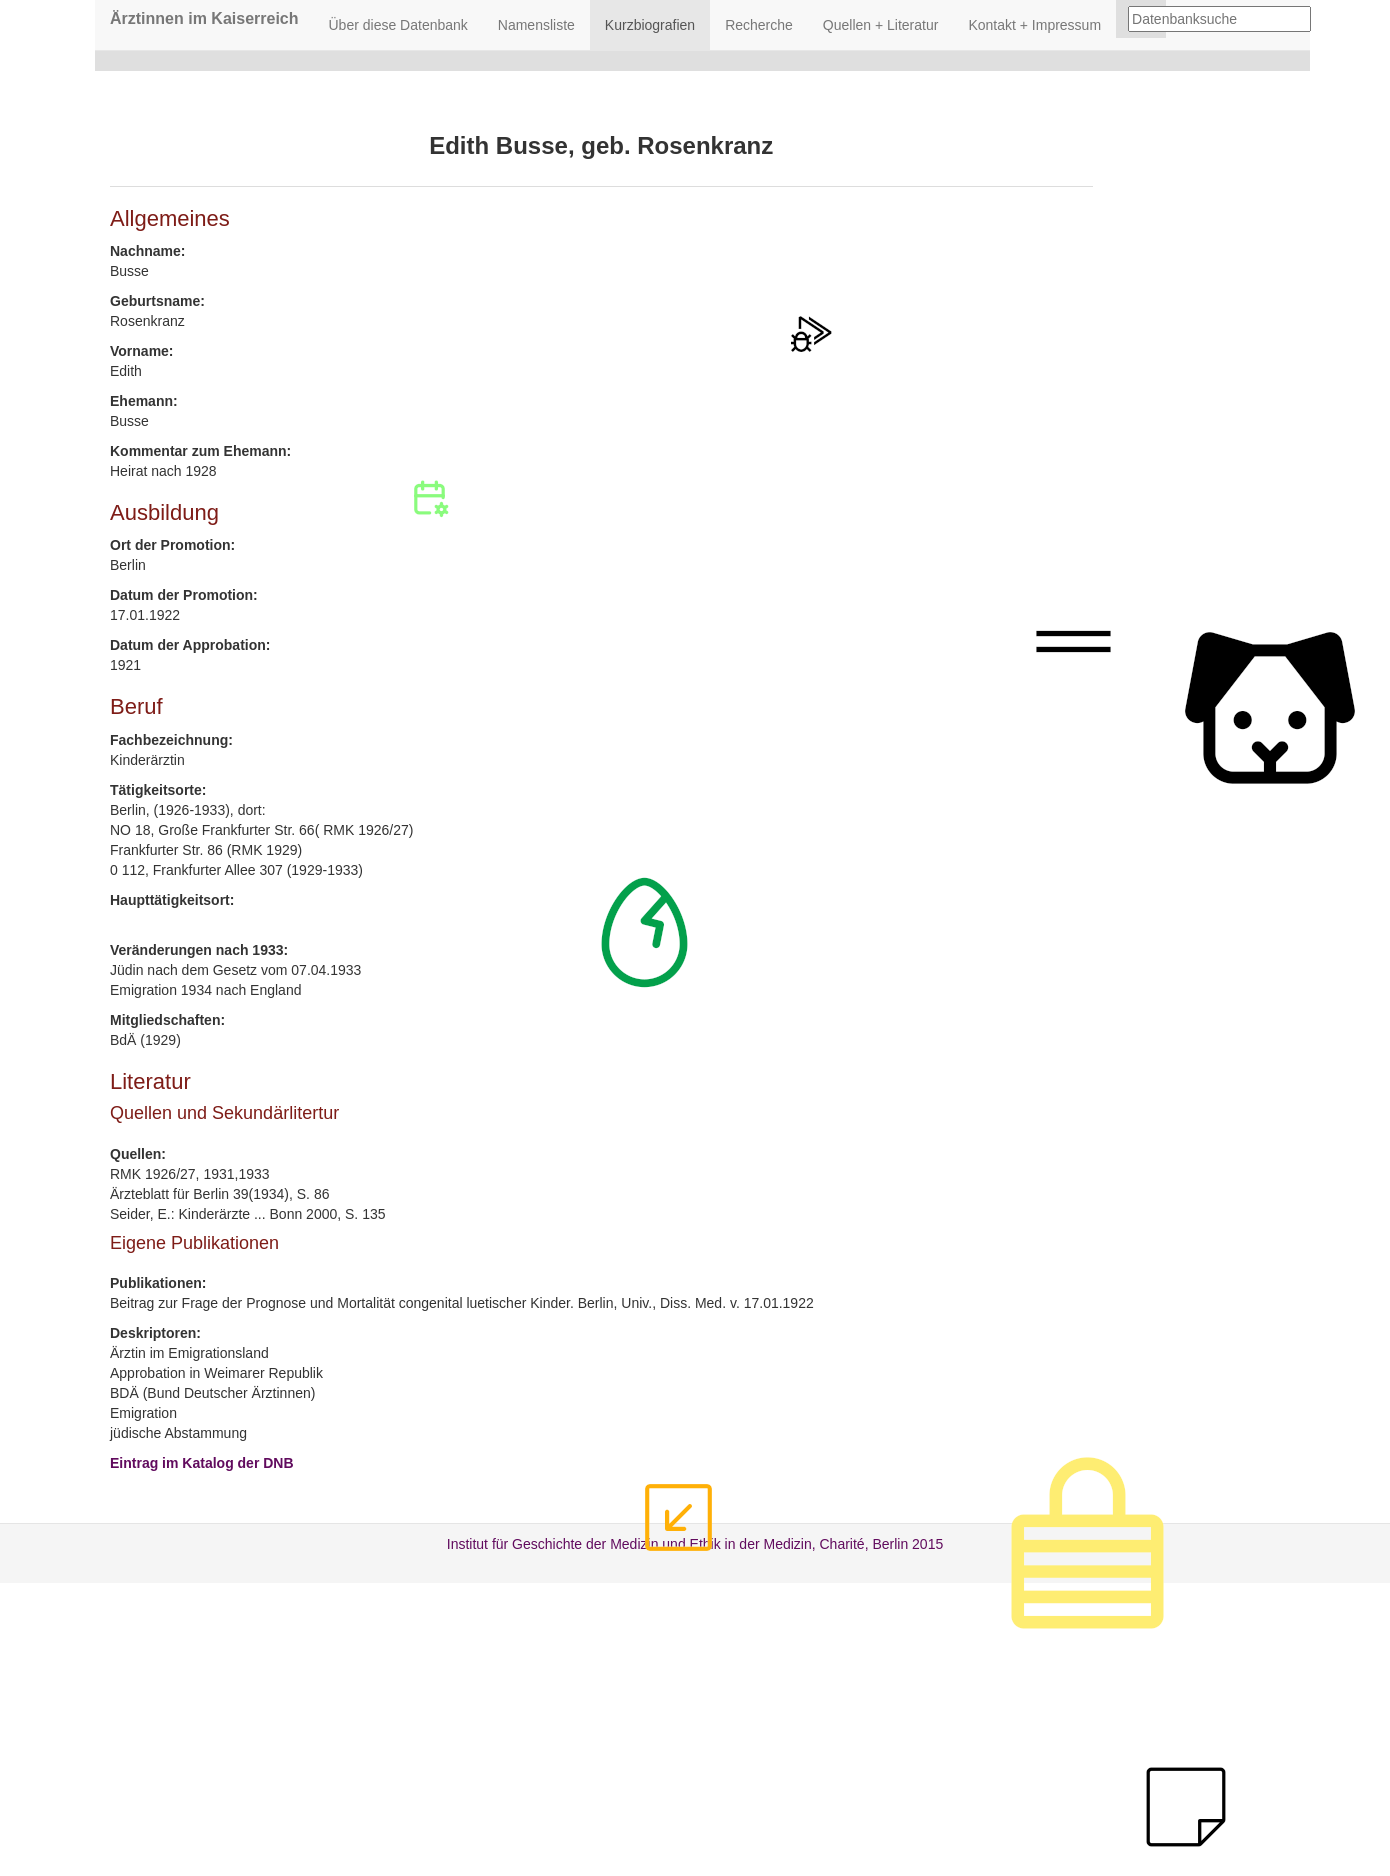 The width and height of the screenshot is (1390, 1876). Describe the element at coordinates (1087, 1552) in the screenshot. I see `indicates a secure or encrypted connection` at that location.